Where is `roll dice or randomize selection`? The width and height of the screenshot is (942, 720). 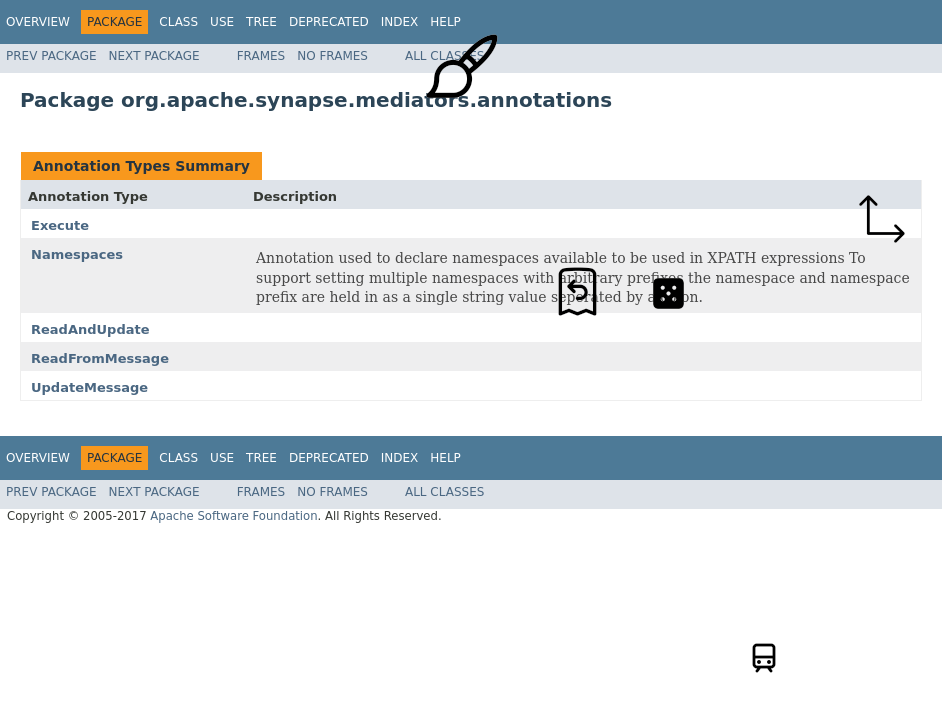
roll dice or randomize selection is located at coordinates (668, 293).